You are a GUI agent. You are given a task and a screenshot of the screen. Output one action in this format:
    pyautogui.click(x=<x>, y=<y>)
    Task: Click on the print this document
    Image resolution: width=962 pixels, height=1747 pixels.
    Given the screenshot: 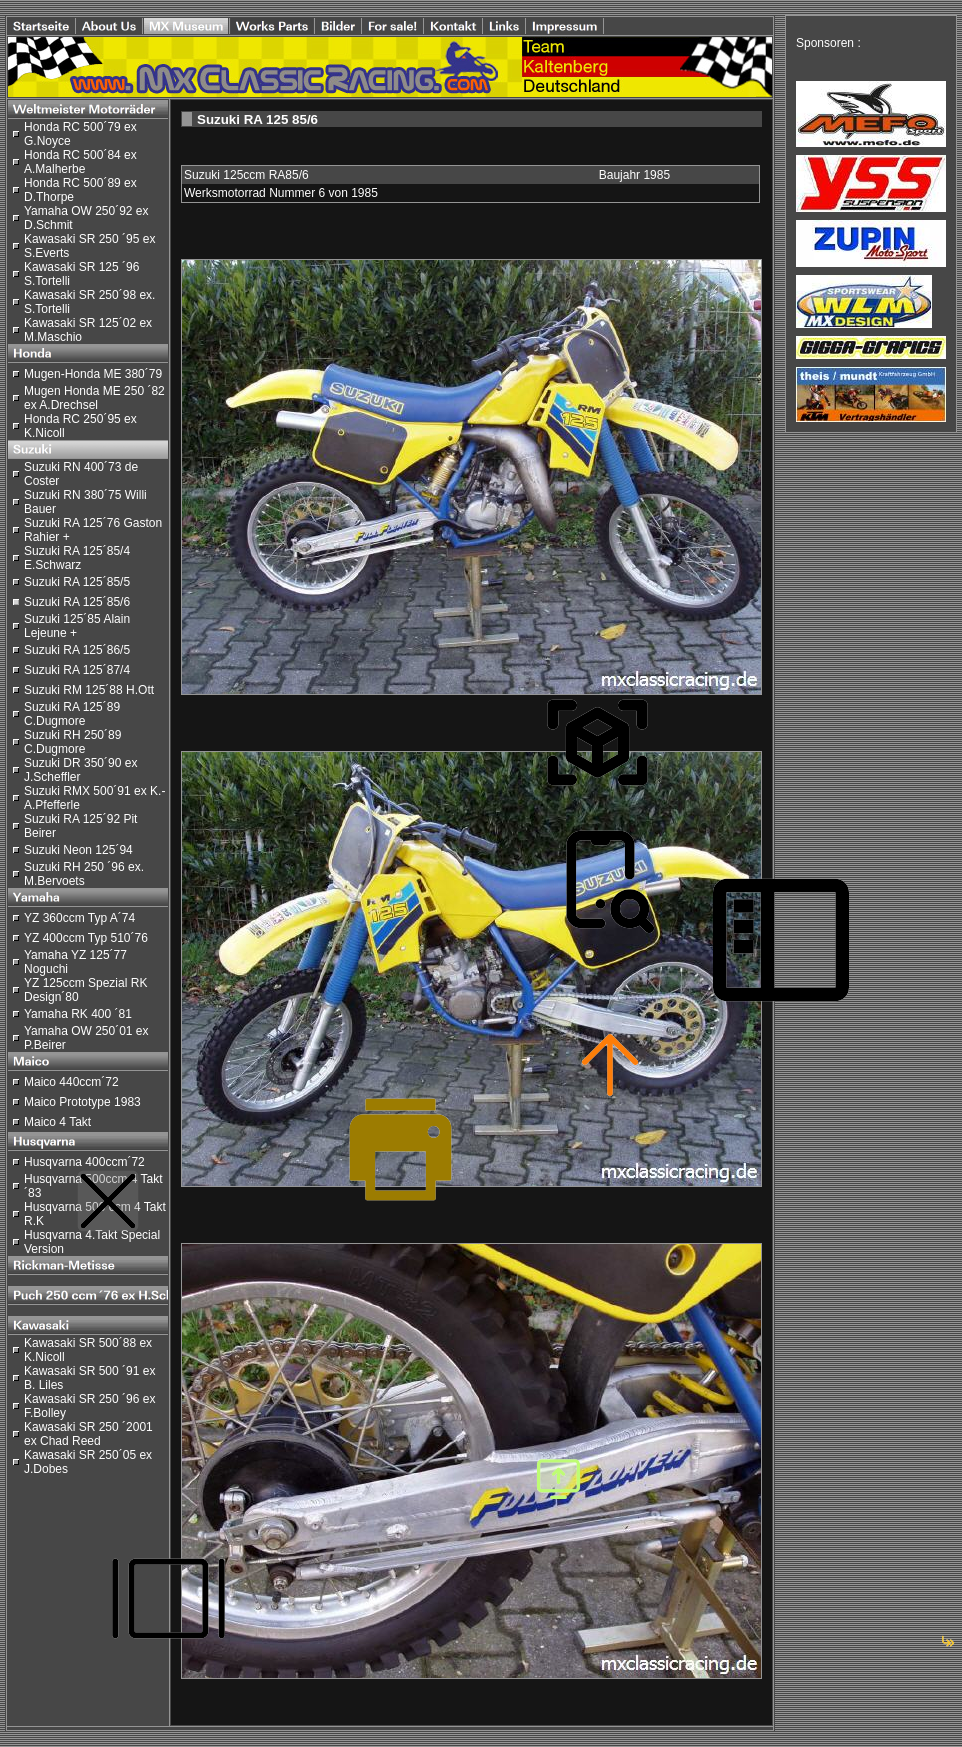 What is the action you would take?
    pyautogui.click(x=400, y=1149)
    